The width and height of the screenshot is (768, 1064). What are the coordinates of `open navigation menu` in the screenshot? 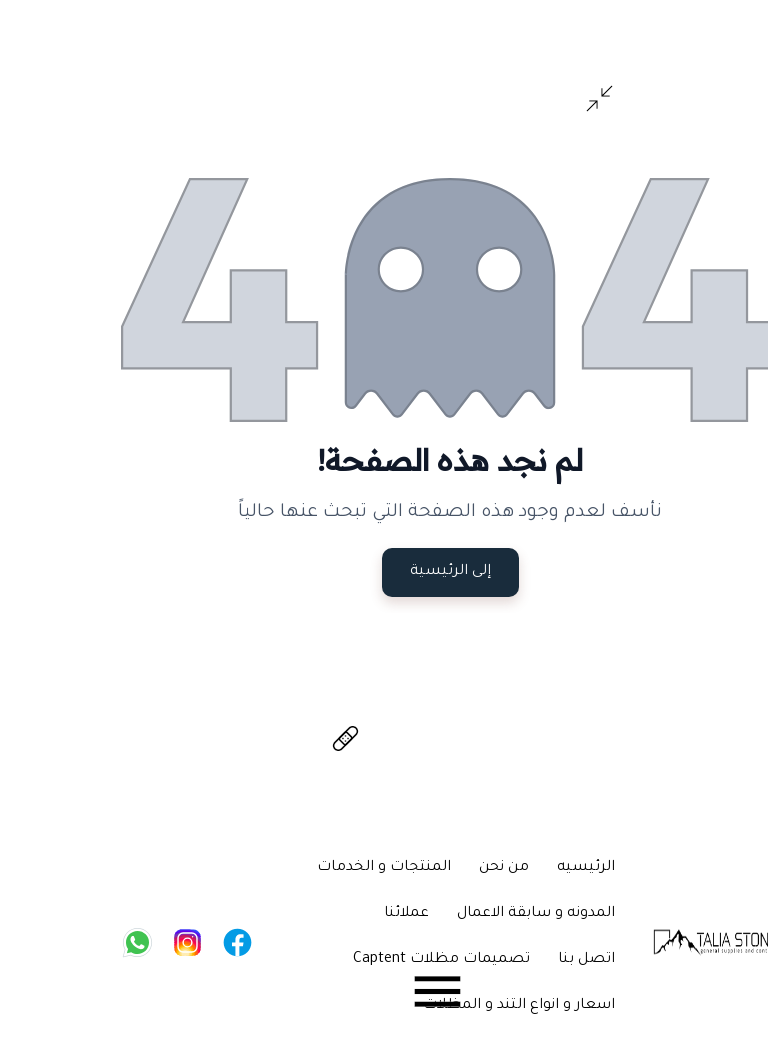 It's located at (437, 991).